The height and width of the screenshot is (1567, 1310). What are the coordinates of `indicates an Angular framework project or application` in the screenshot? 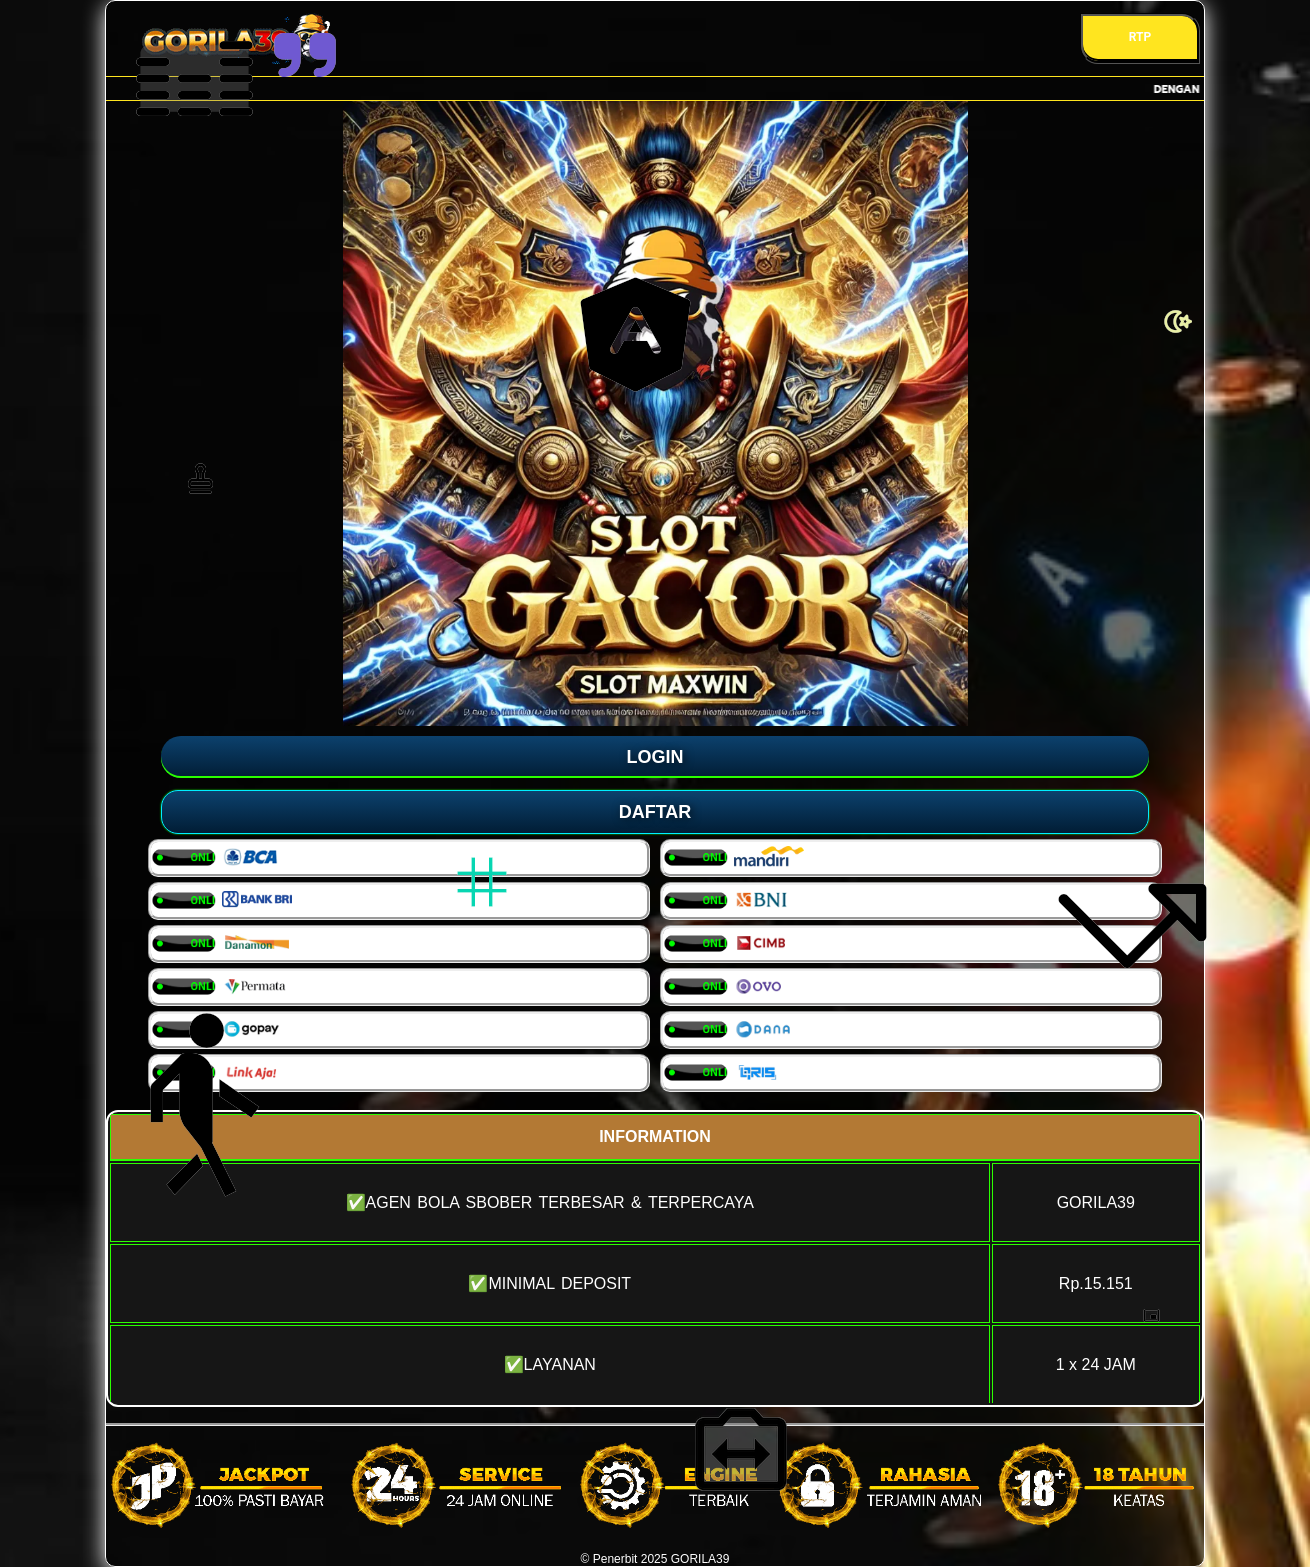 It's located at (635, 332).